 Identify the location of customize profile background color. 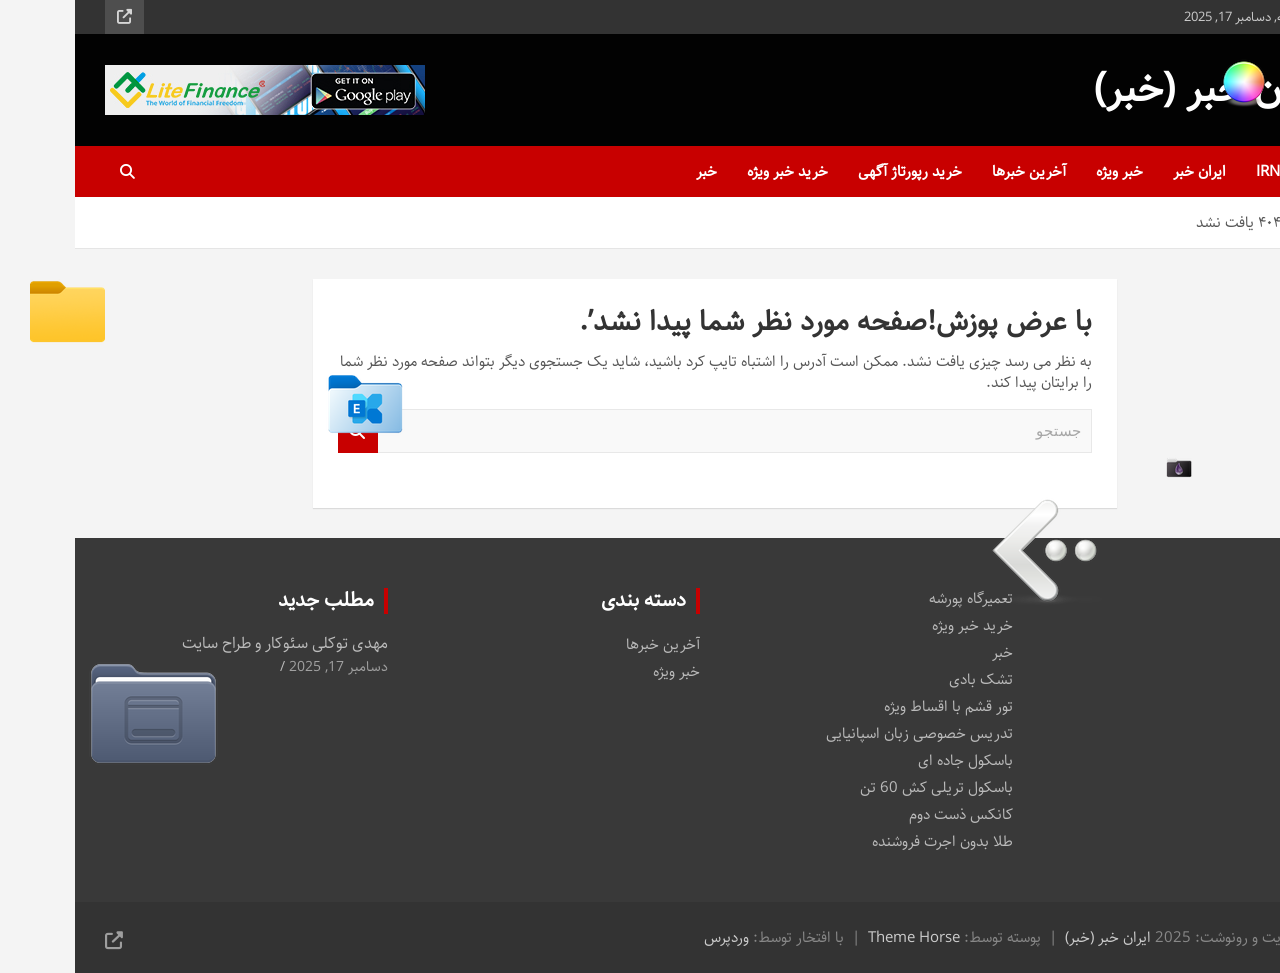
(1244, 82).